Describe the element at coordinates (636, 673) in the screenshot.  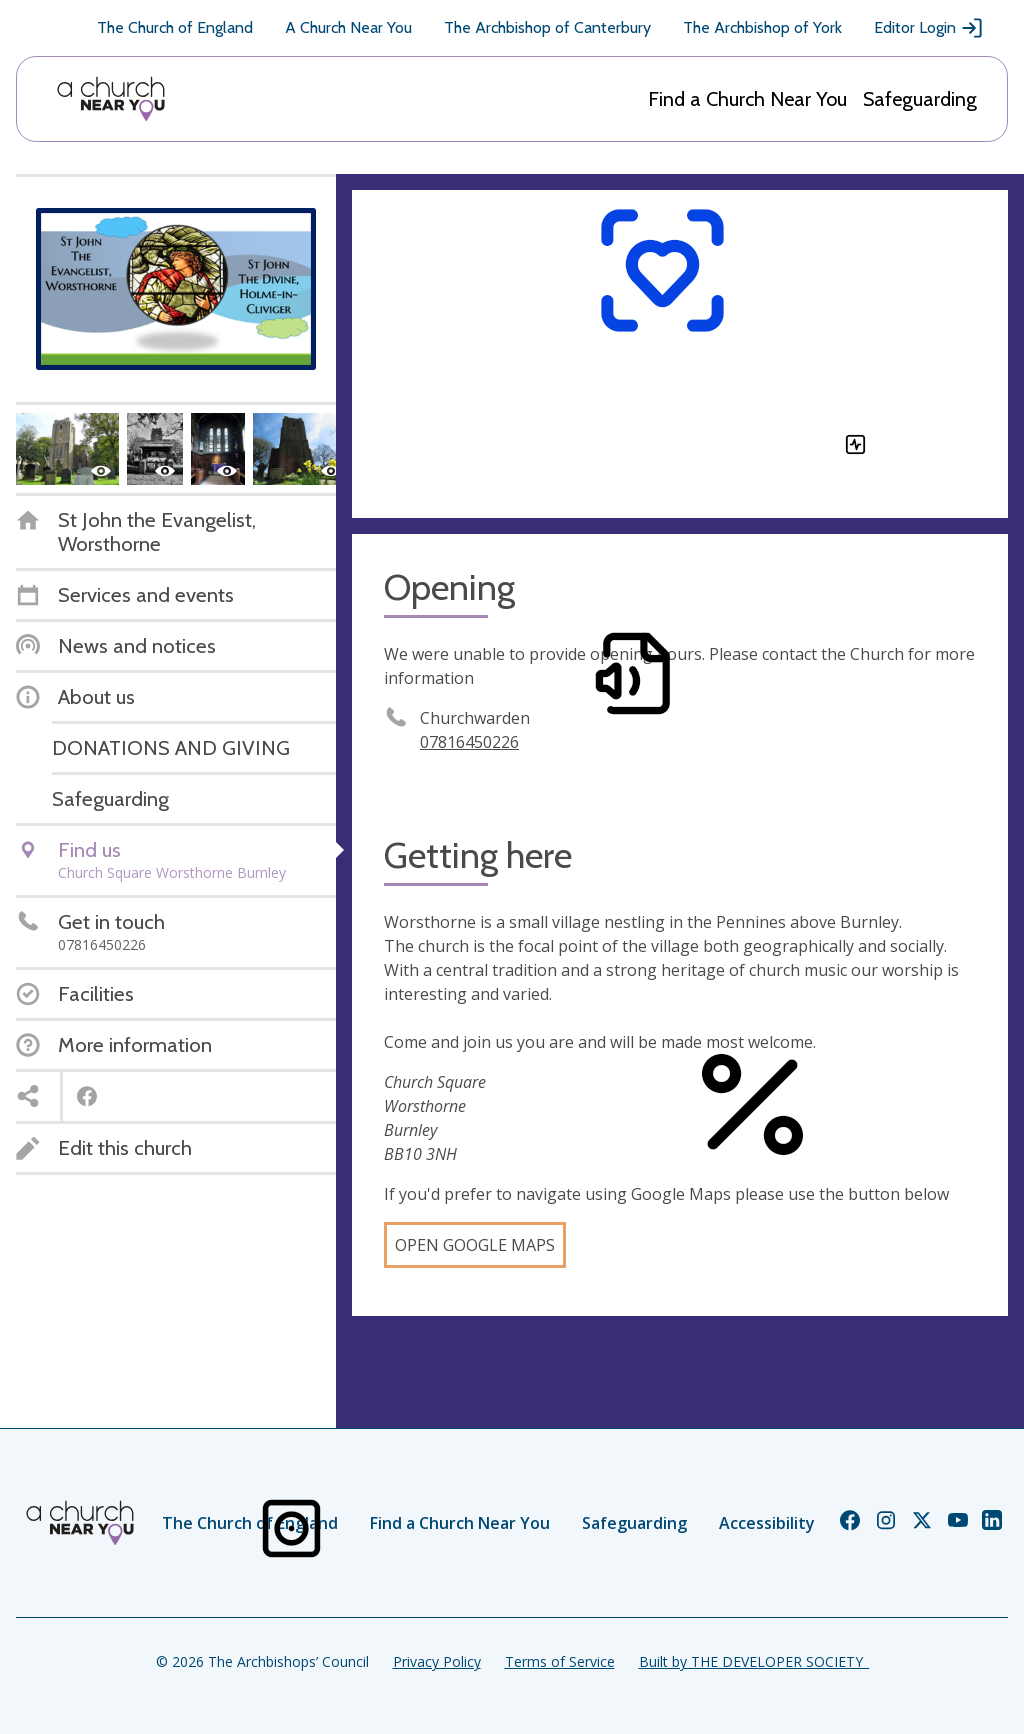
I see `open audio file` at that location.